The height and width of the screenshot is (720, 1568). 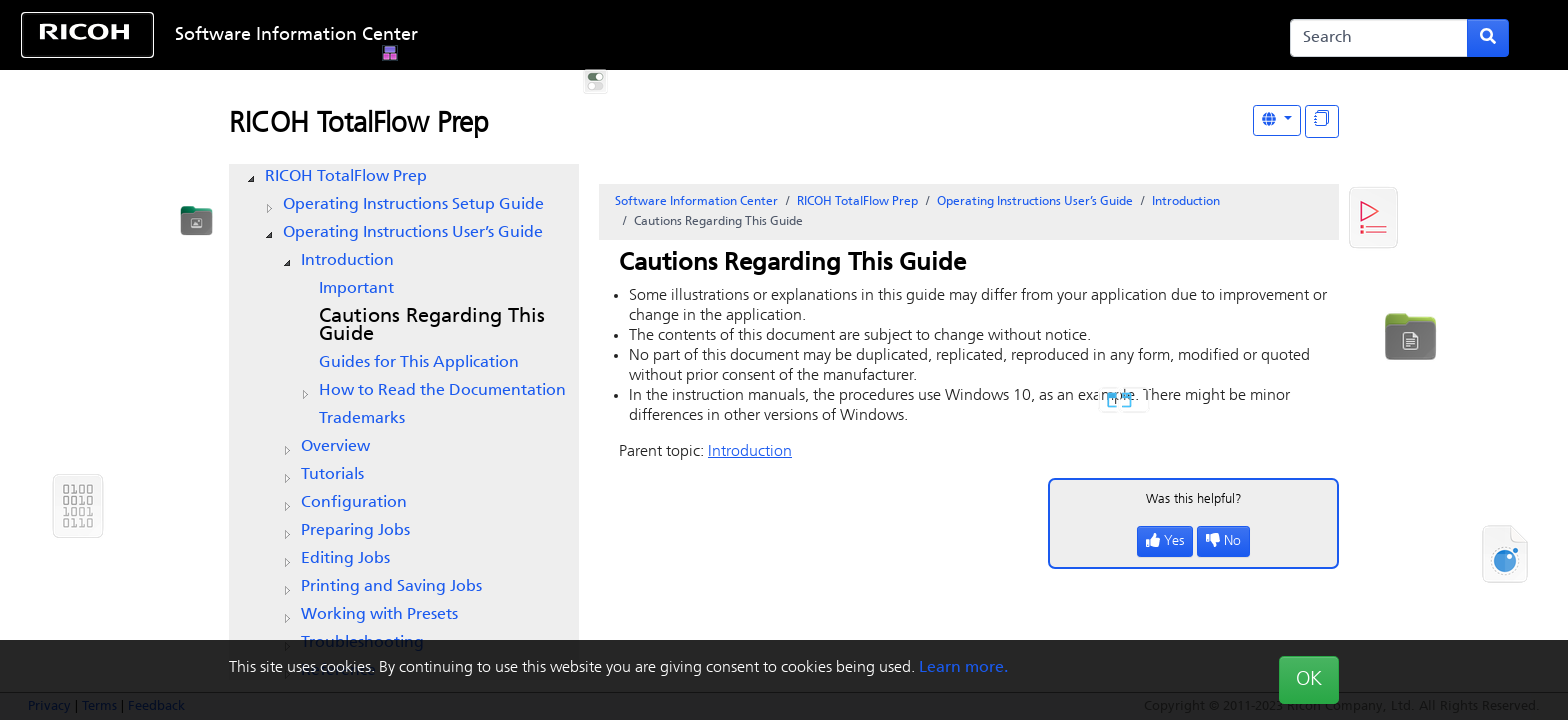 I want to click on indicates a Windows executable or downloadable program file, so click(x=78, y=506).